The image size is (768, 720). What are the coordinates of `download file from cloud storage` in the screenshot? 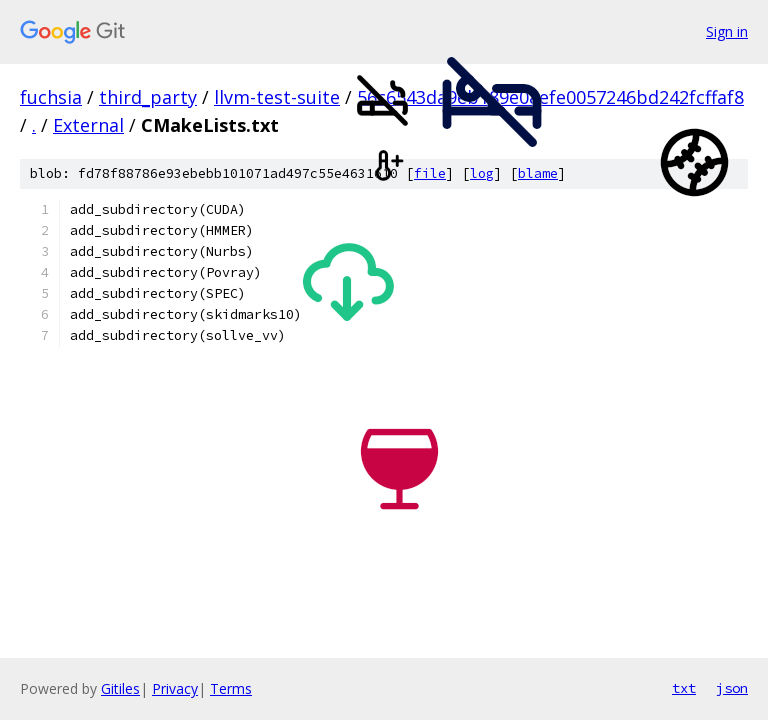 It's located at (347, 276).